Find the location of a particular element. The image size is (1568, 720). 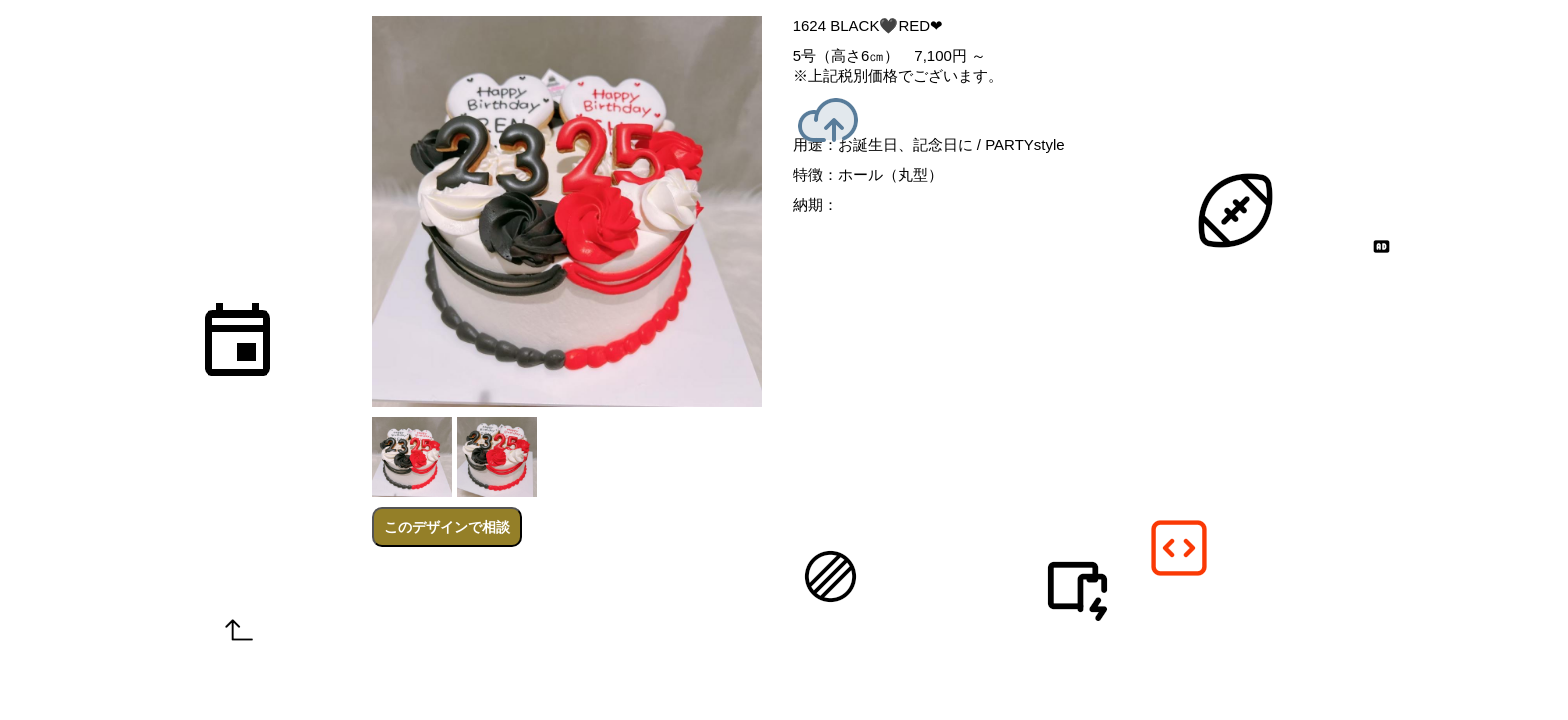

indicates restricted or prohibited action is located at coordinates (830, 576).